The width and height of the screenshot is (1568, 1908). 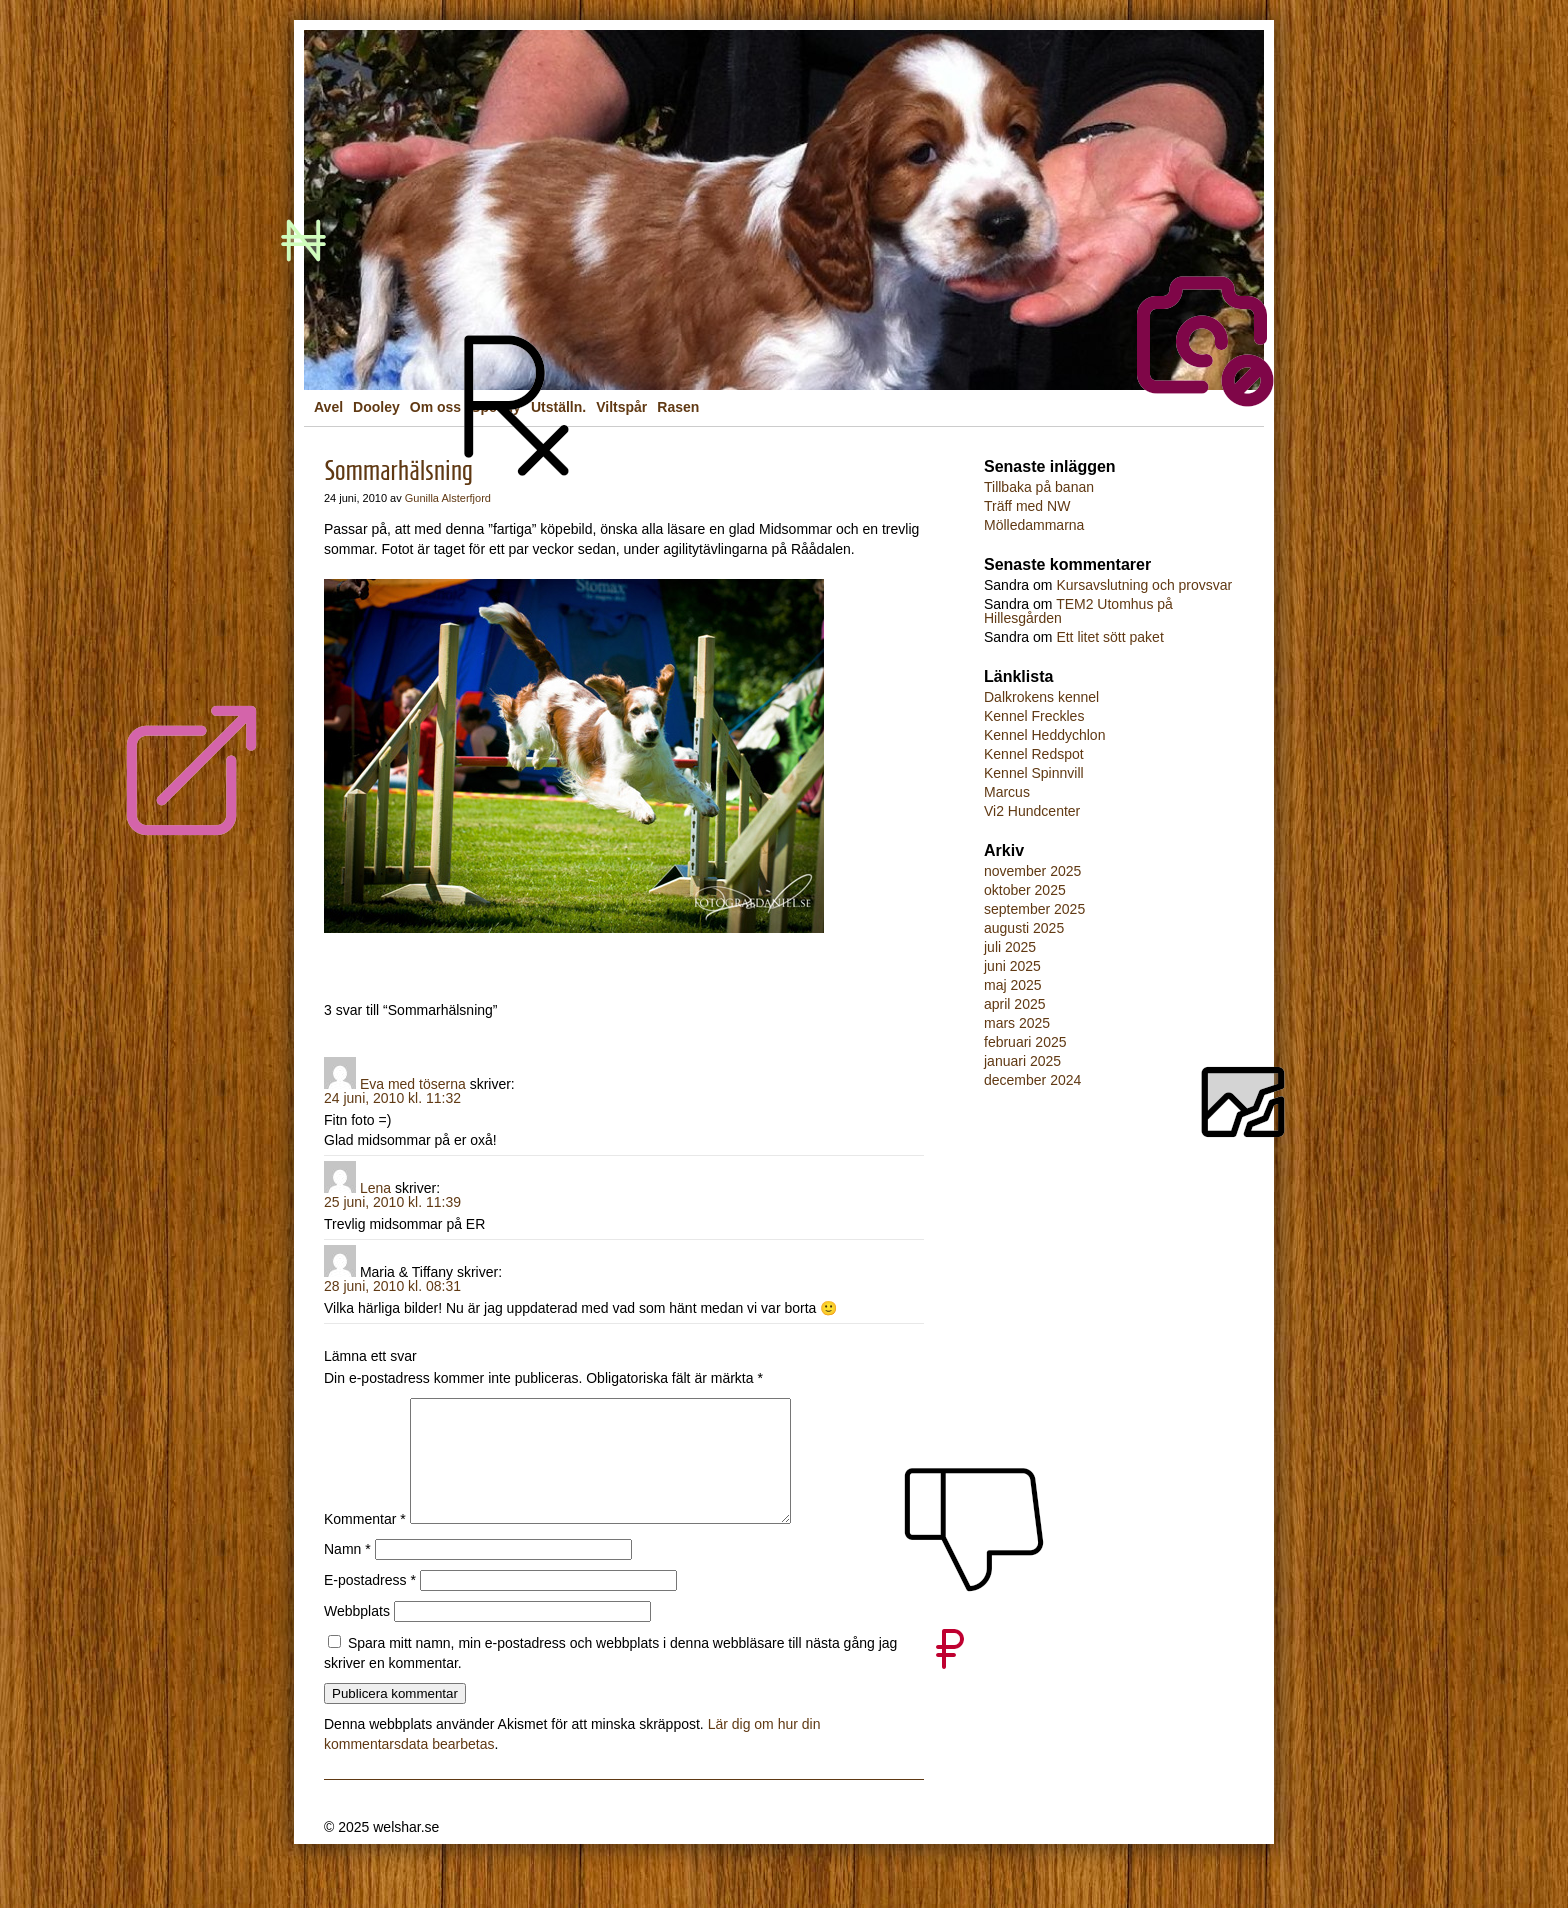 I want to click on dislike or downvote content, so click(x=974, y=1522).